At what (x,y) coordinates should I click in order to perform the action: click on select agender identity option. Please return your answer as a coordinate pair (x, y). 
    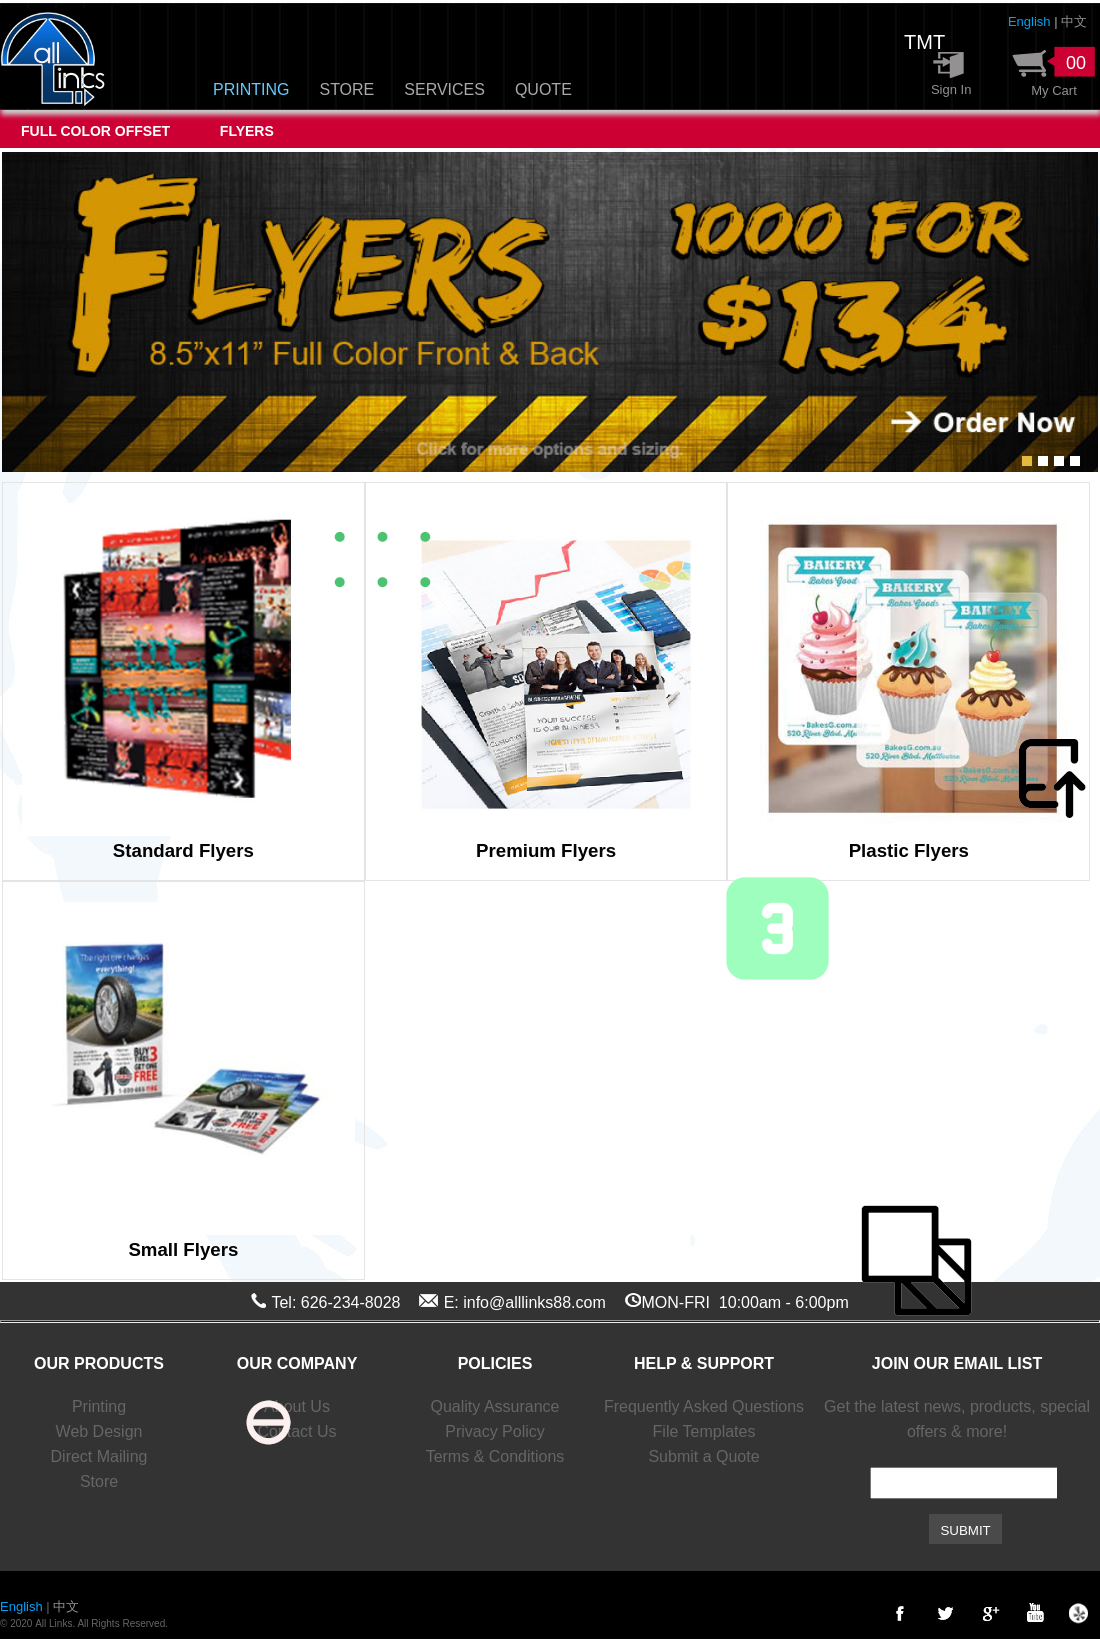
    Looking at the image, I should click on (268, 1422).